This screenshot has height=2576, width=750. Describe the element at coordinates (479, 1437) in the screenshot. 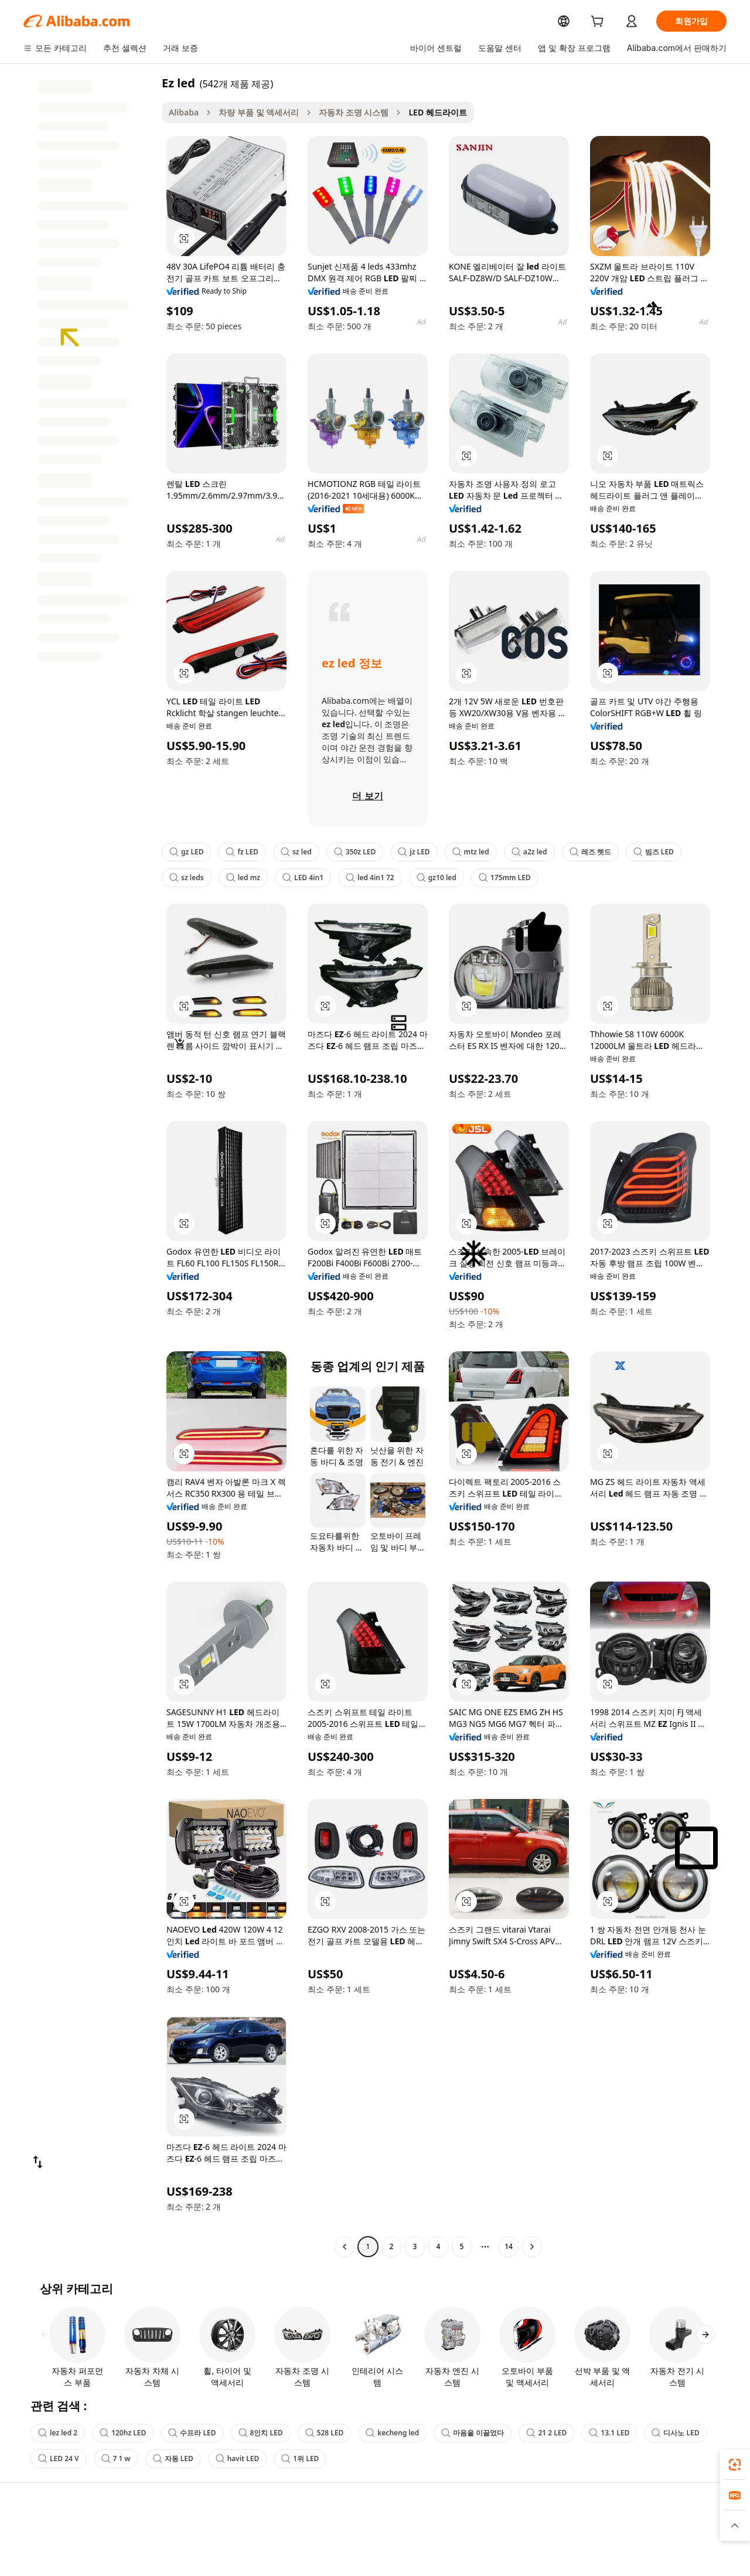

I see `dislike or downvote content` at that location.